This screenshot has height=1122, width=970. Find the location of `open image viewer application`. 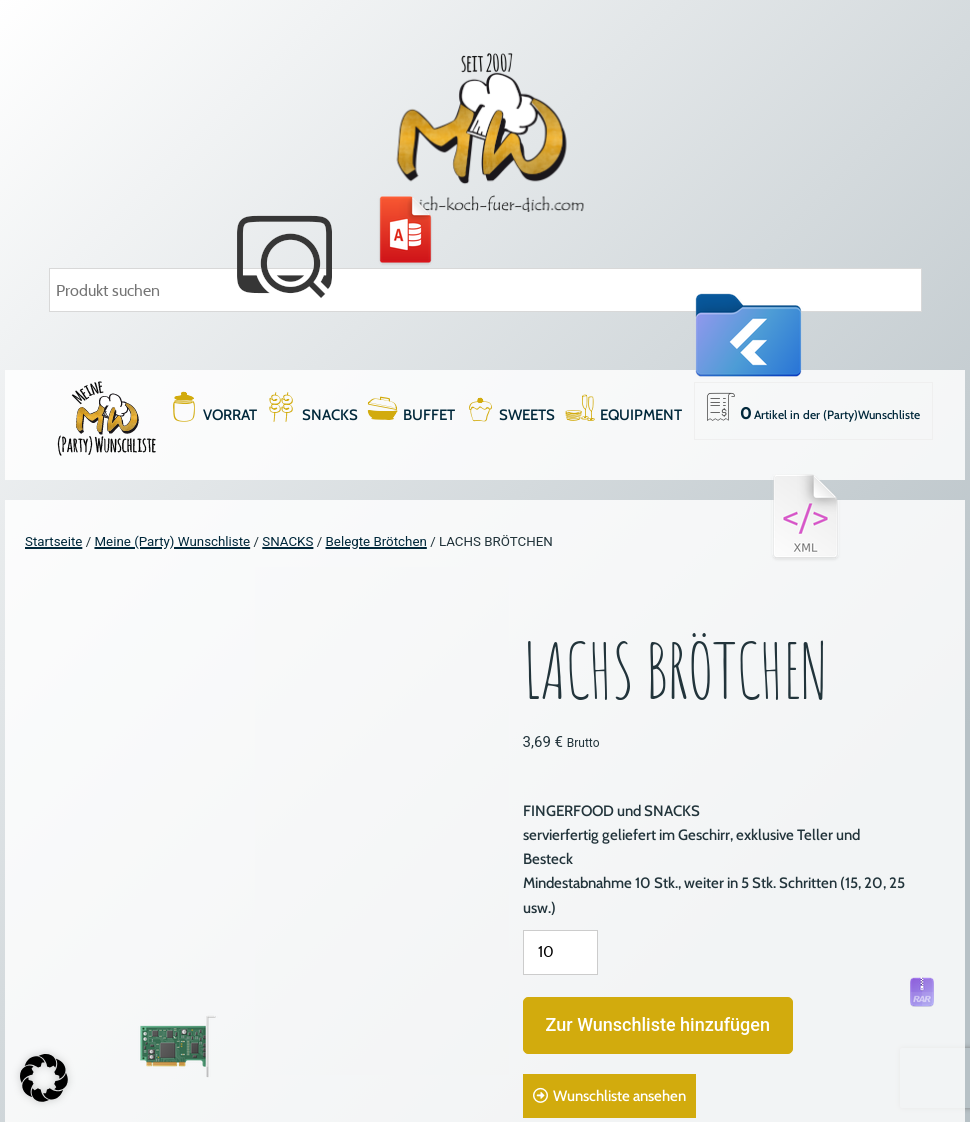

open image viewer application is located at coordinates (284, 251).